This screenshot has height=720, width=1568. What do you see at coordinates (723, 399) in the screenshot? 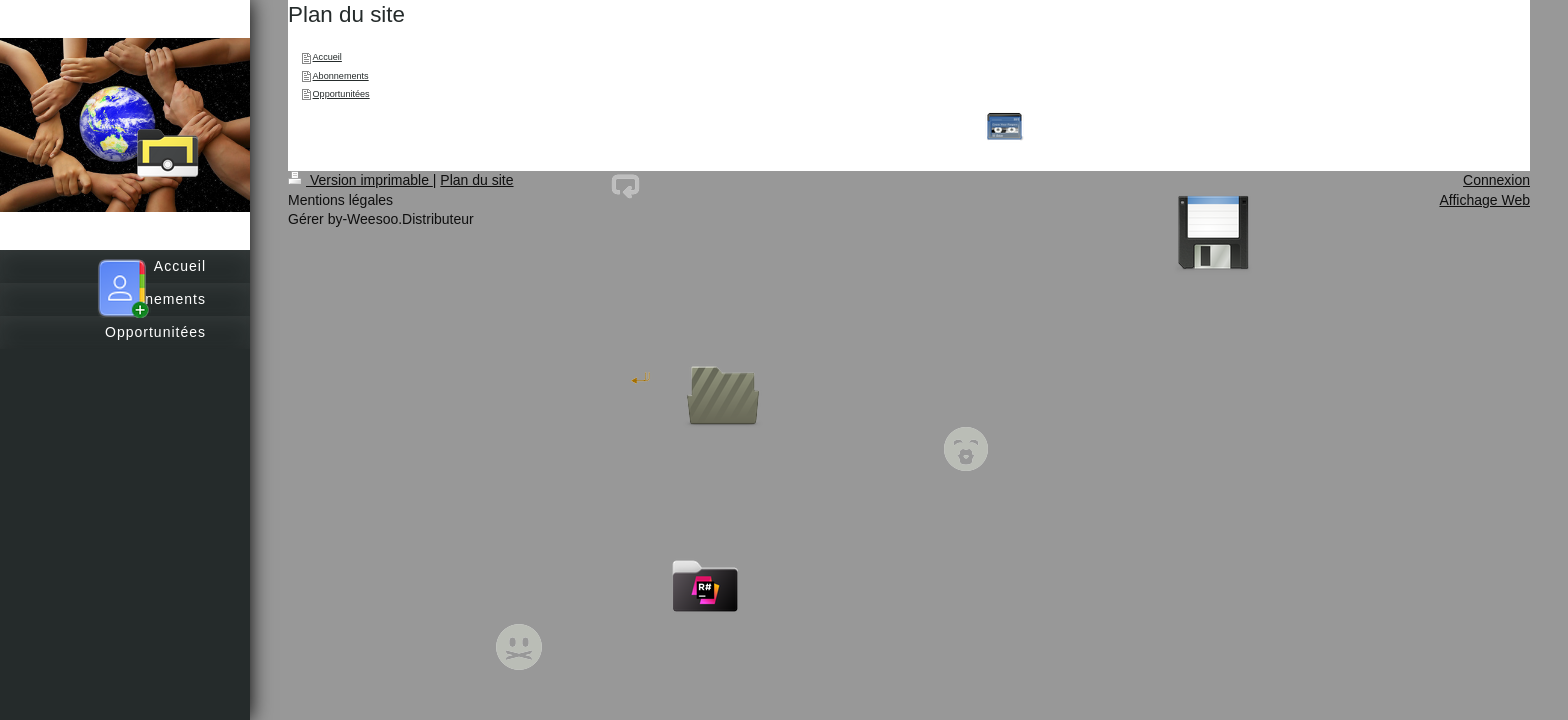
I see `indicates a folder currently being accessed or browsed` at bounding box center [723, 399].